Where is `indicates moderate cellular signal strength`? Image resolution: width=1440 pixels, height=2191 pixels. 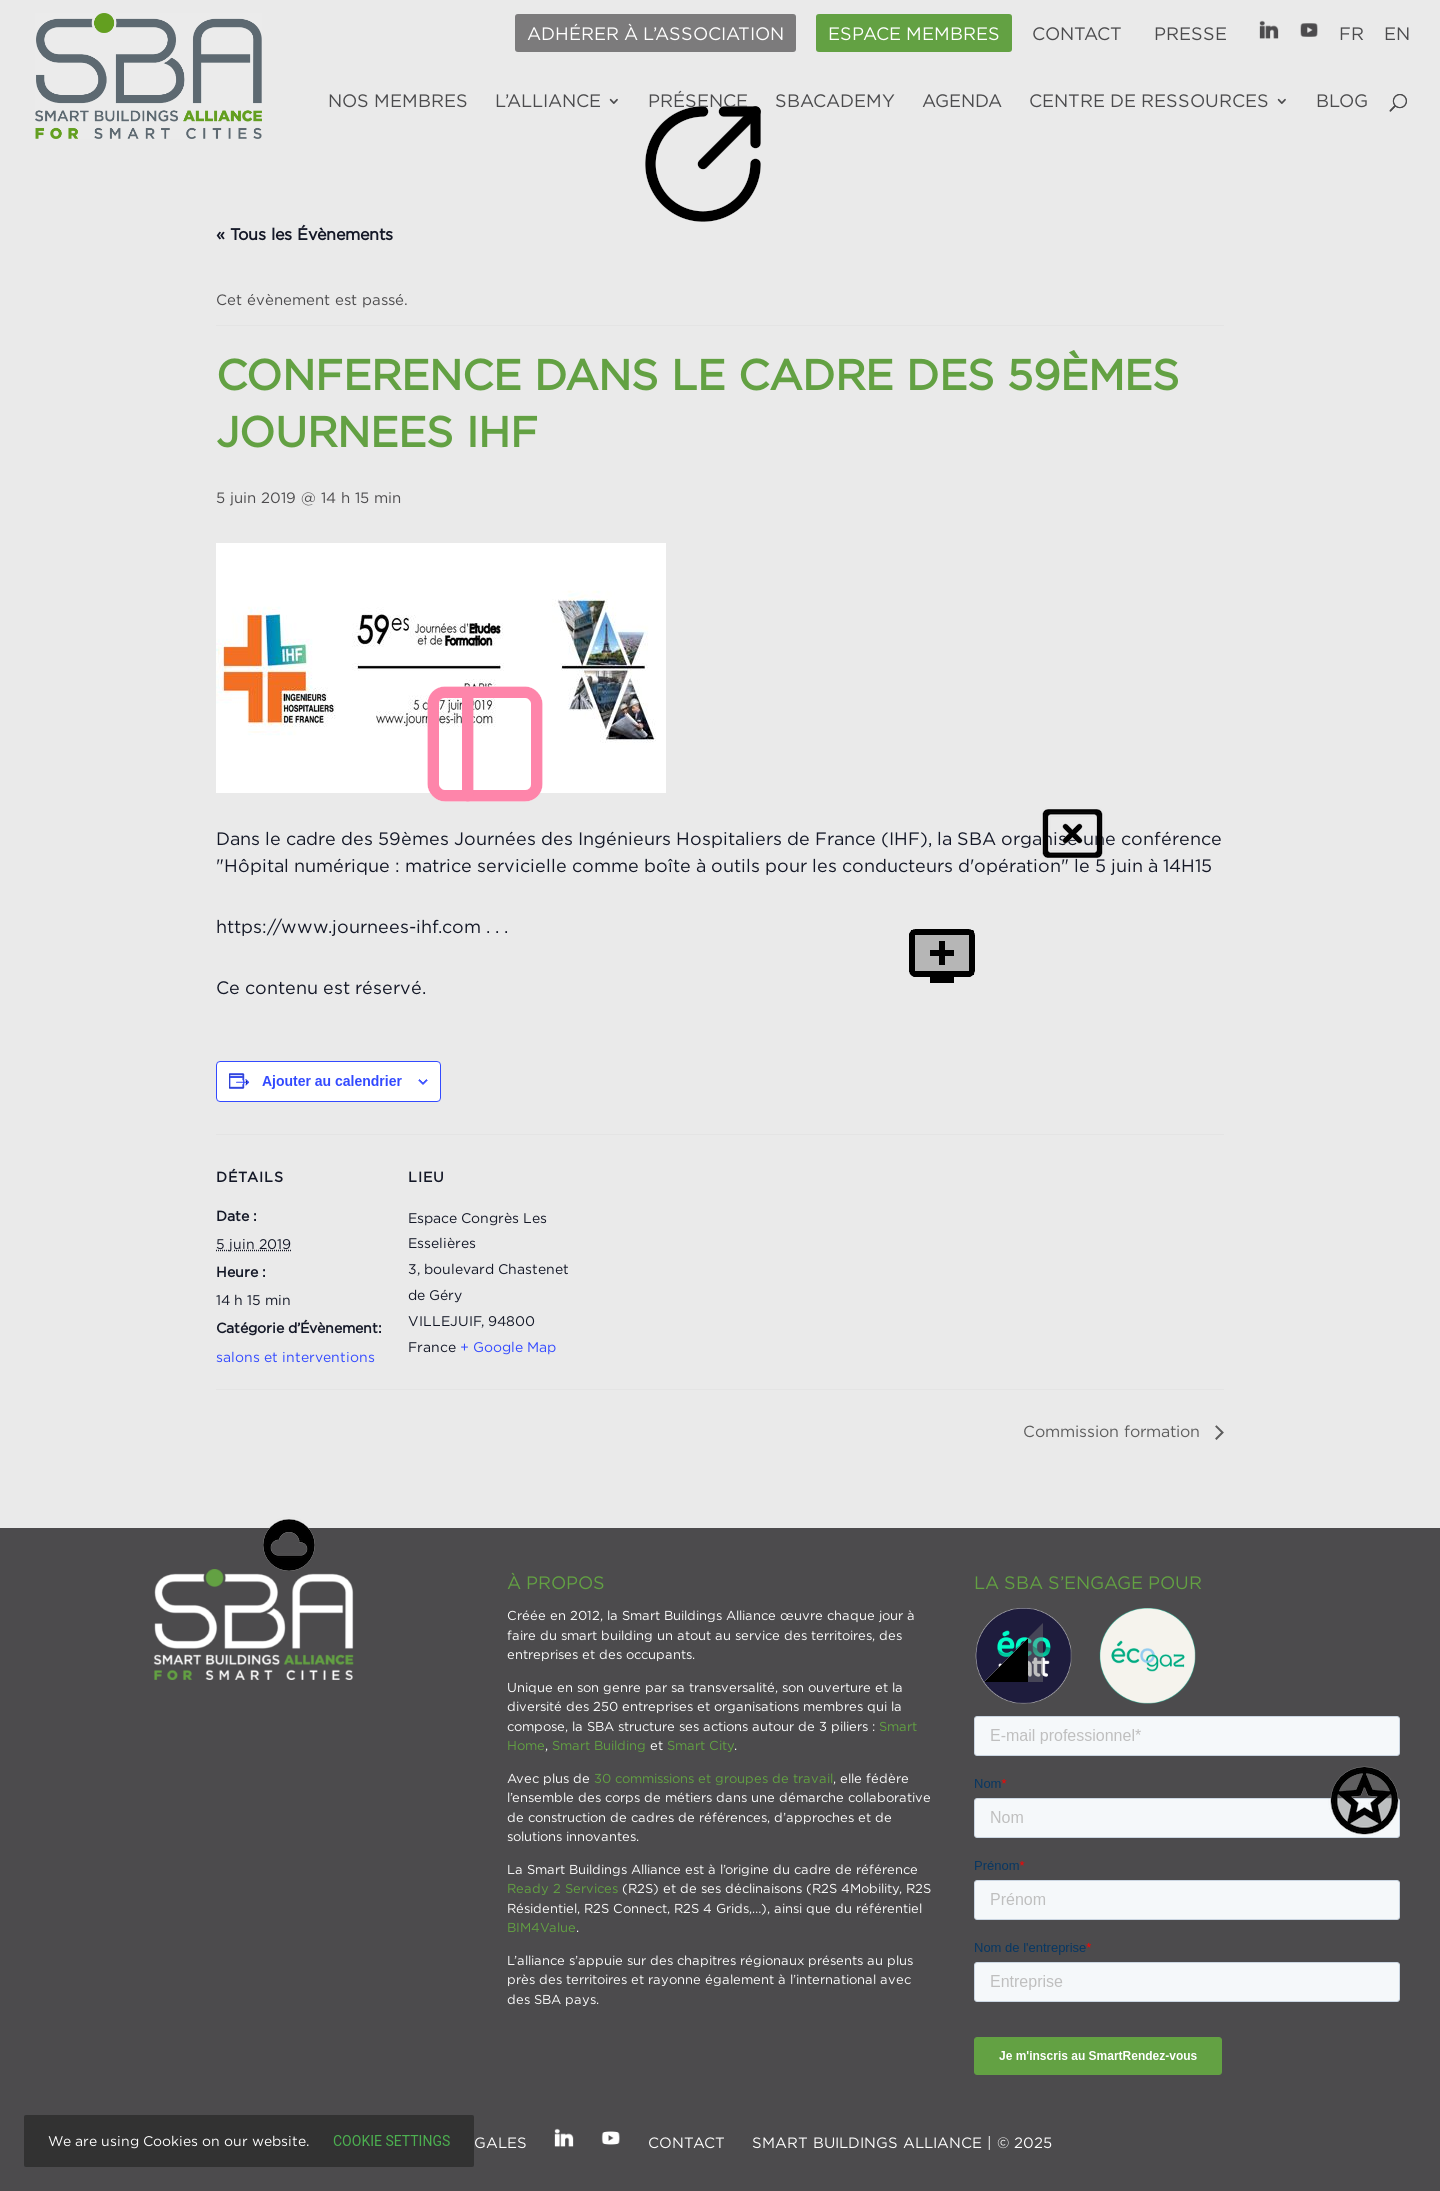 indicates moderate cellular signal strength is located at coordinates (1013, 1652).